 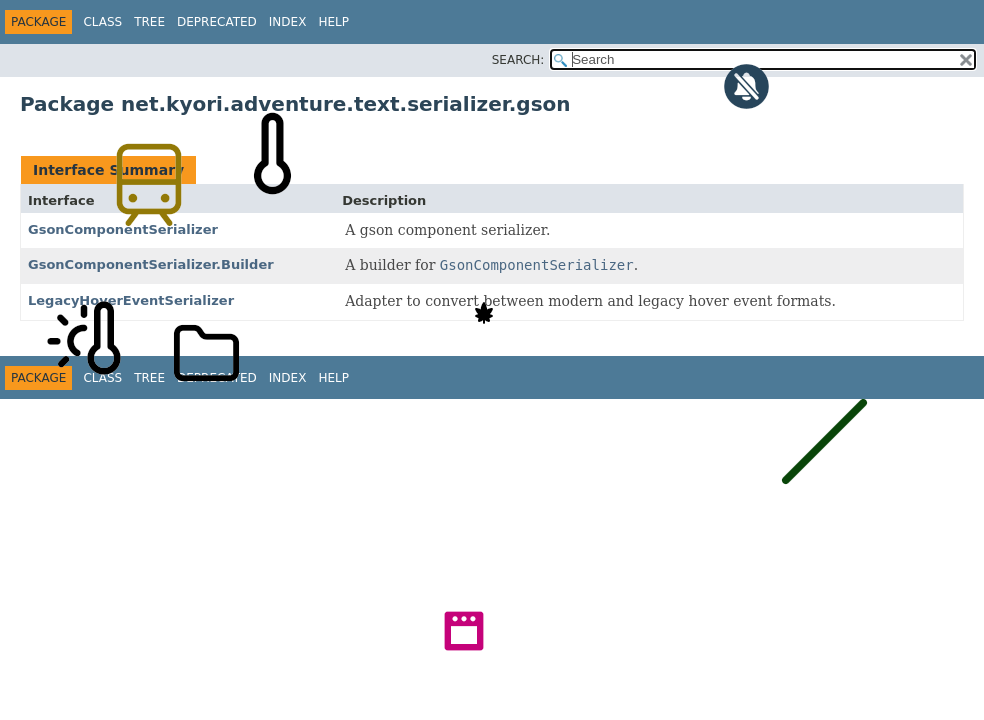 What do you see at coordinates (272, 153) in the screenshot?
I see `view current temperature reading` at bounding box center [272, 153].